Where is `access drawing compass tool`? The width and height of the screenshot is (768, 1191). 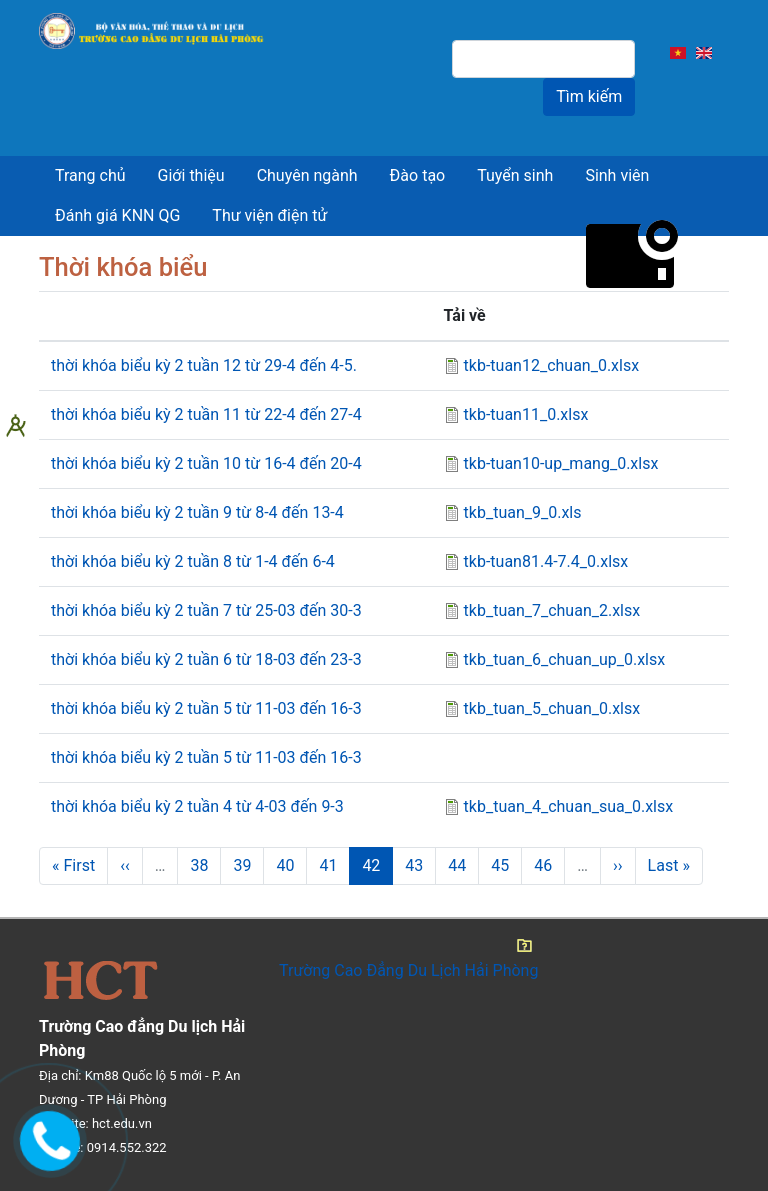 access drawing compass tool is located at coordinates (15, 425).